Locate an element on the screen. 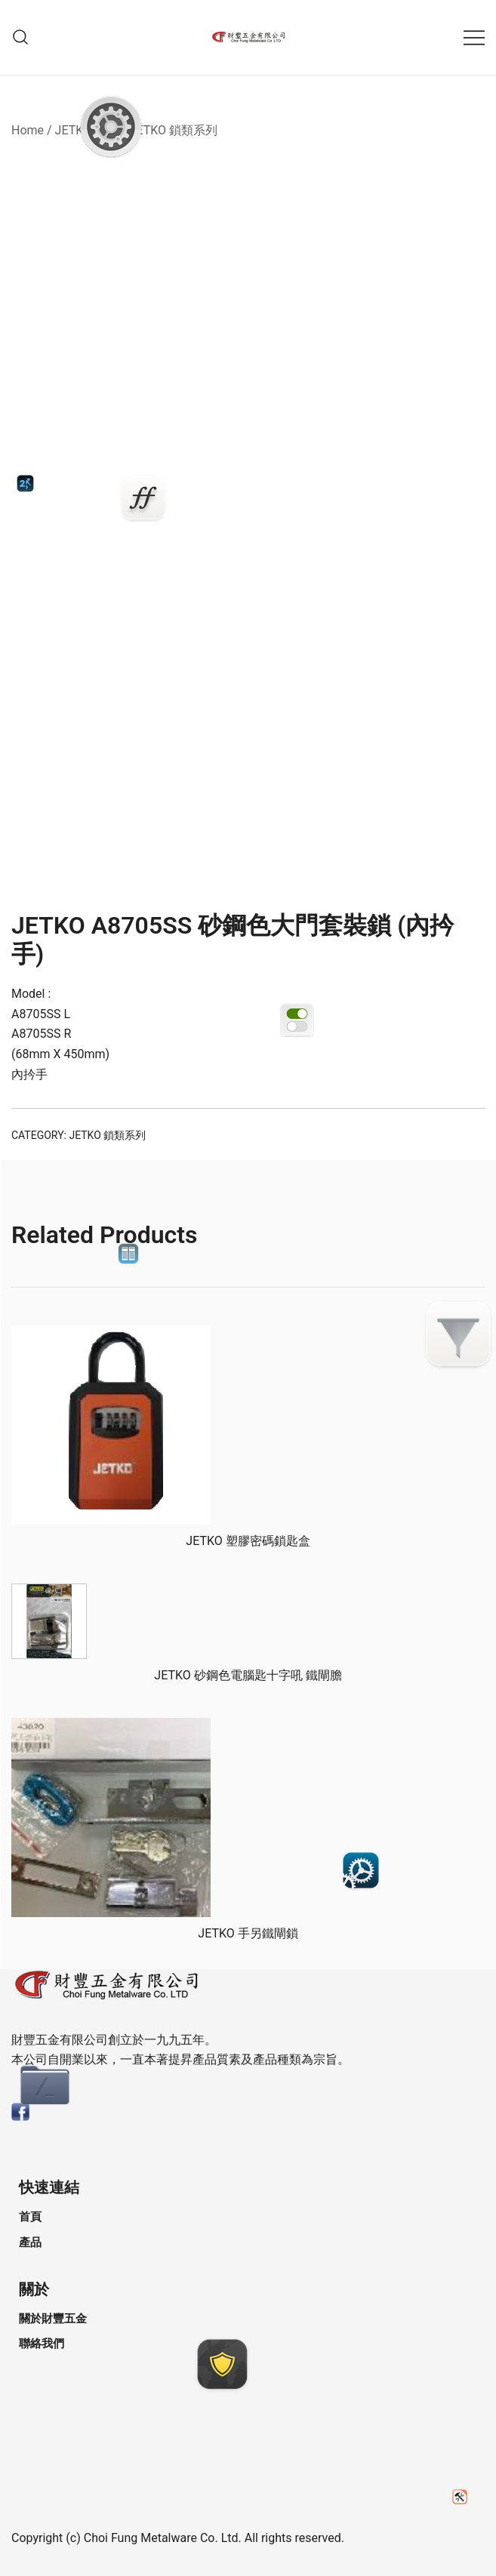  open pdf mix tool app is located at coordinates (460, 2497).